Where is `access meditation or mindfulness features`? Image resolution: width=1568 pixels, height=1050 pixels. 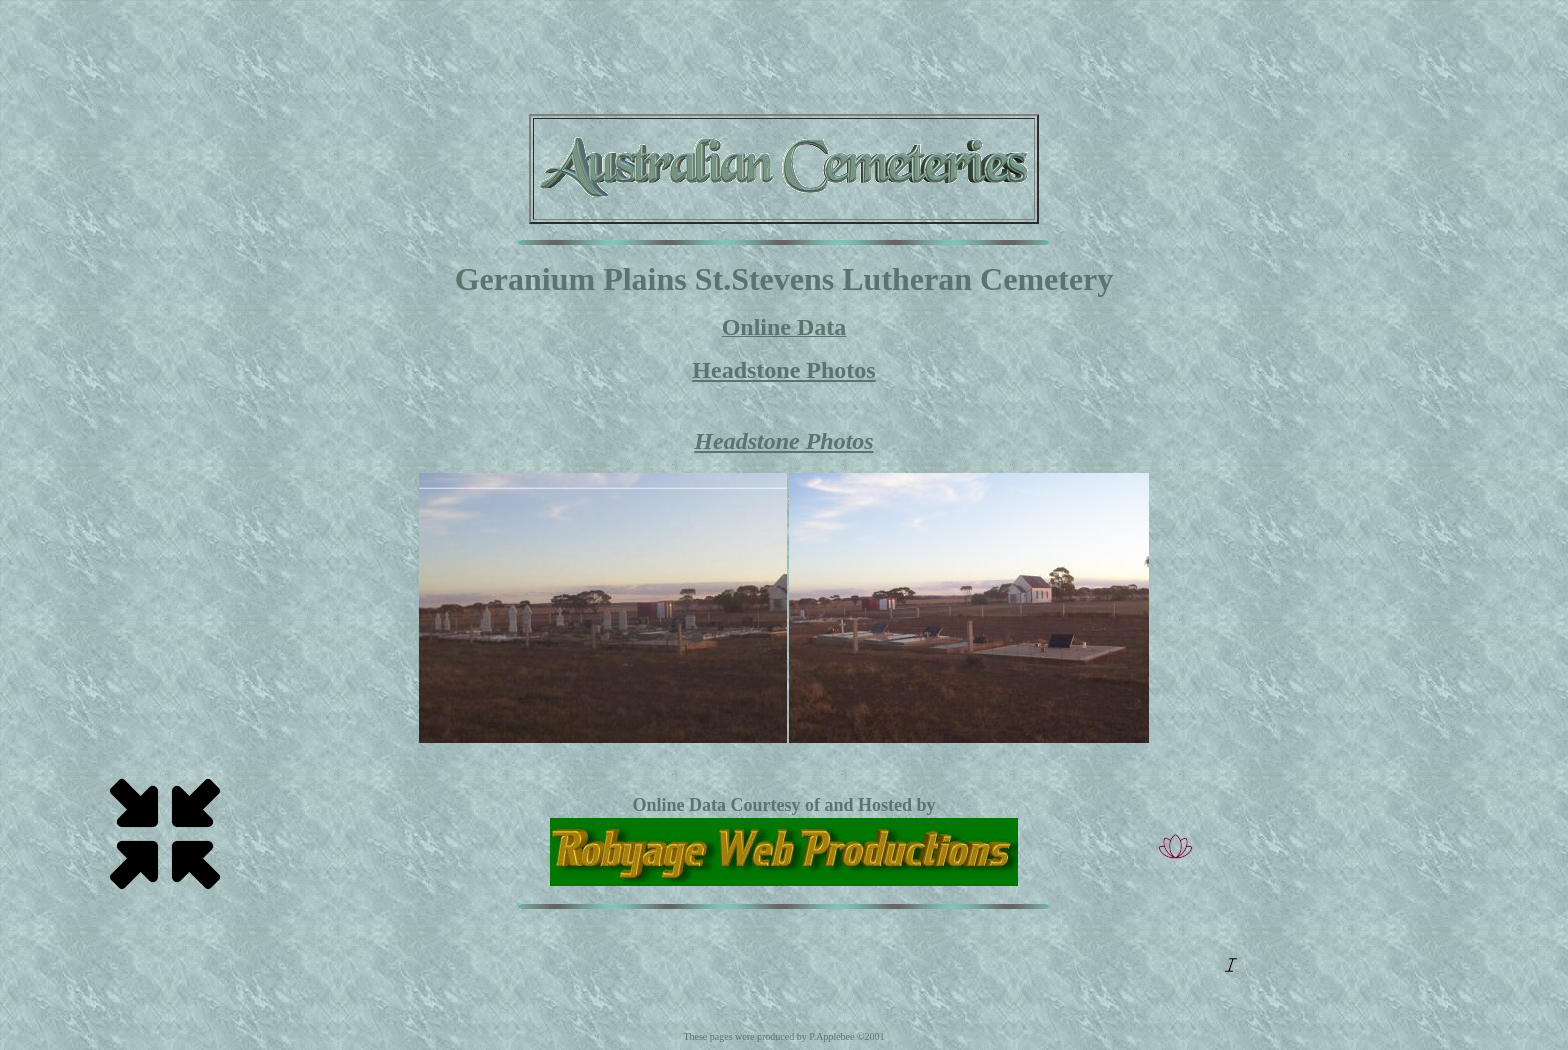 access meditation or mindfulness features is located at coordinates (1175, 847).